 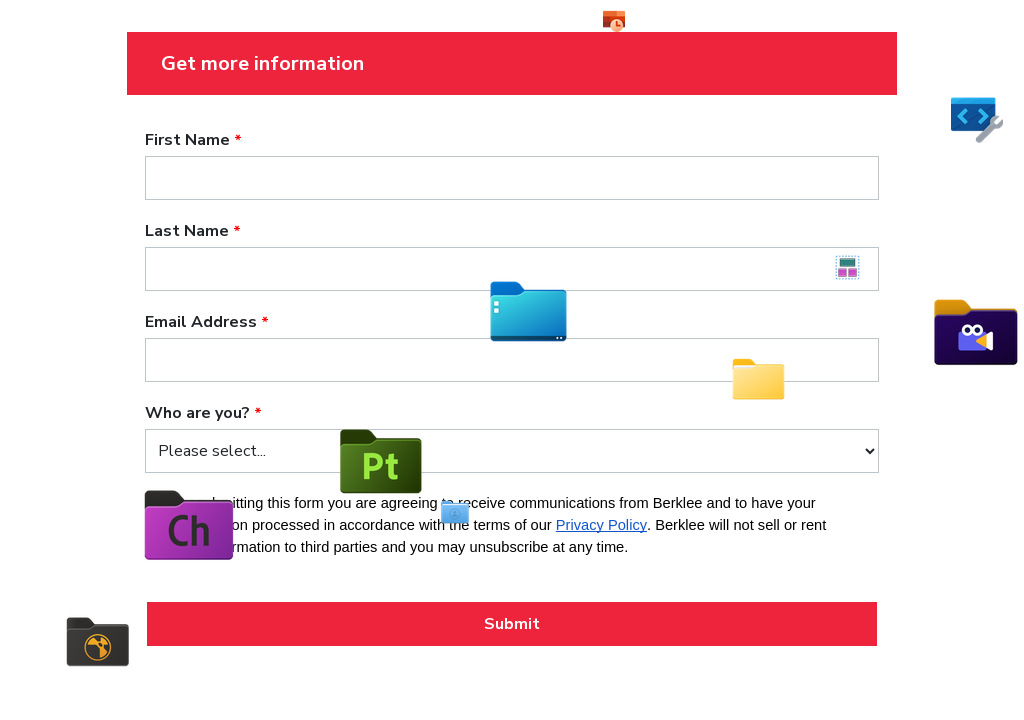 I want to click on open remote tools application, so click(x=977, y=118).